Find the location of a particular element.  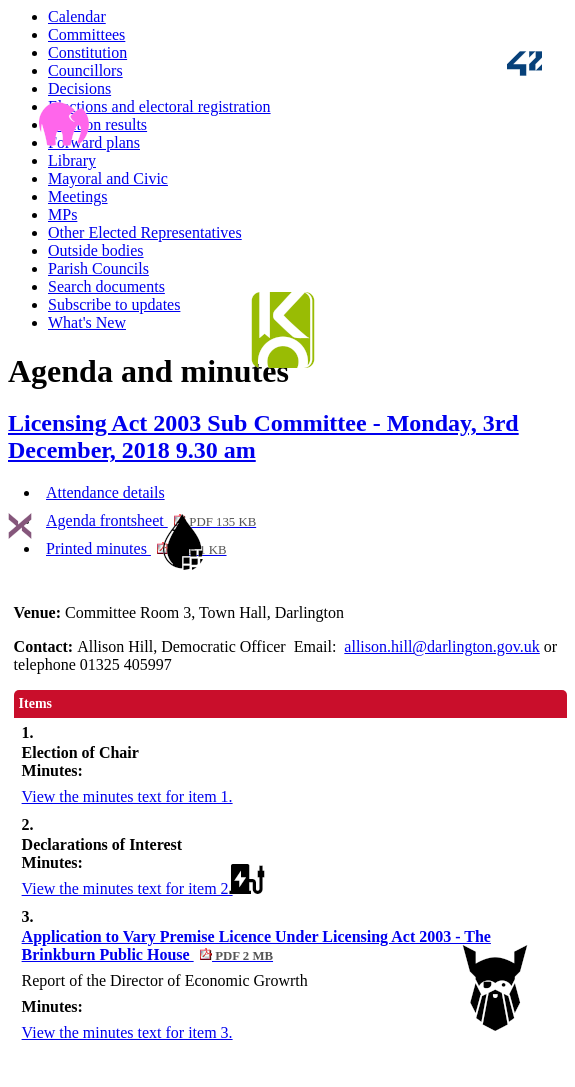

open KOReader e-book application is located at coordinates (283, 330).